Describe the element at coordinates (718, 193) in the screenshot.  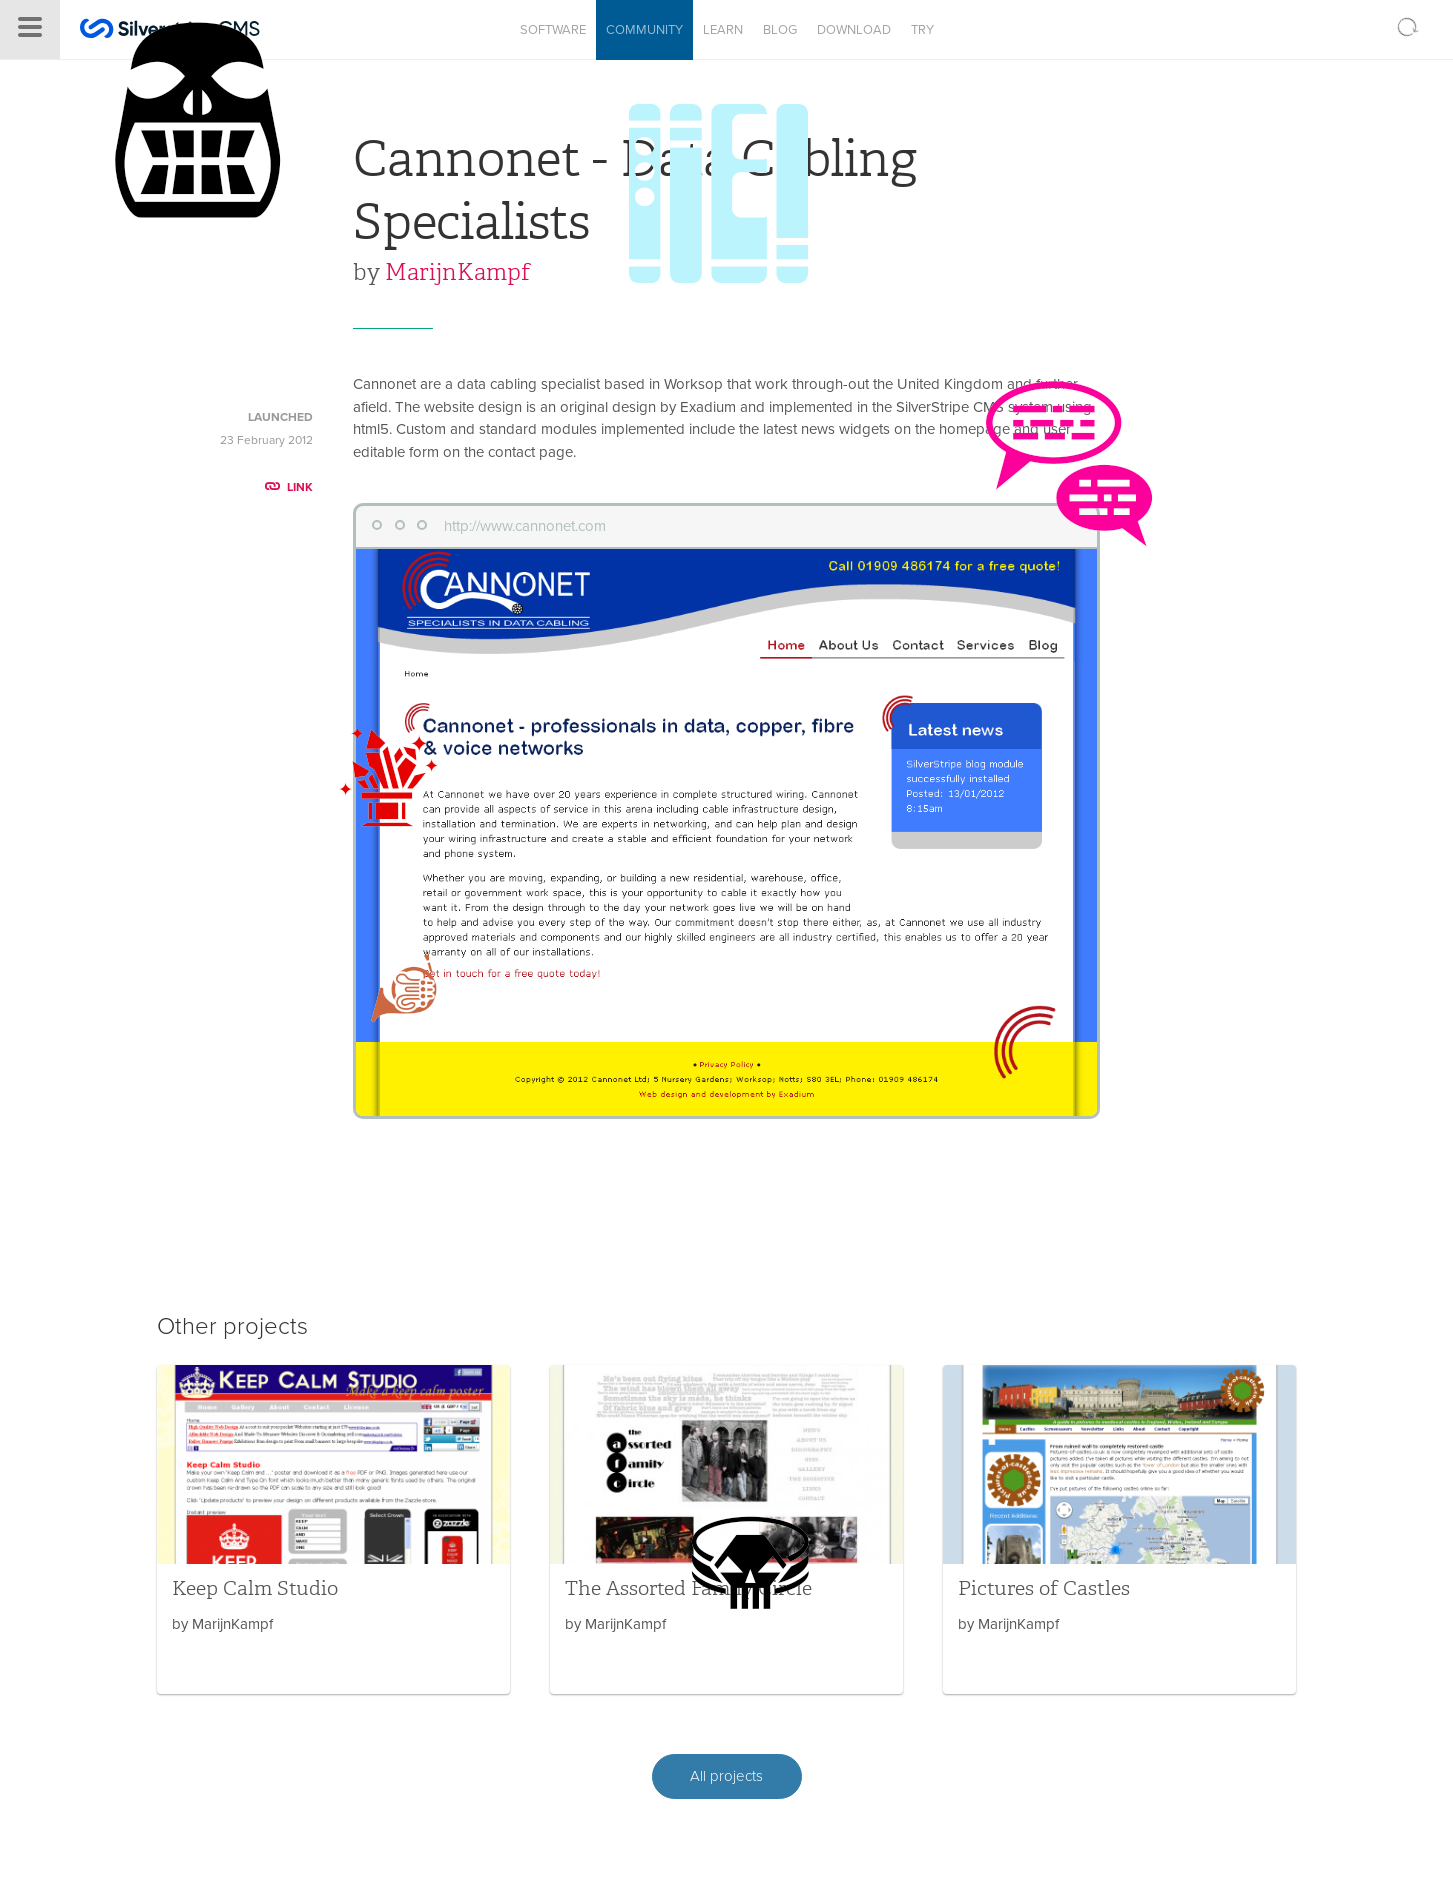
I see `access your library or book collection` at that location.